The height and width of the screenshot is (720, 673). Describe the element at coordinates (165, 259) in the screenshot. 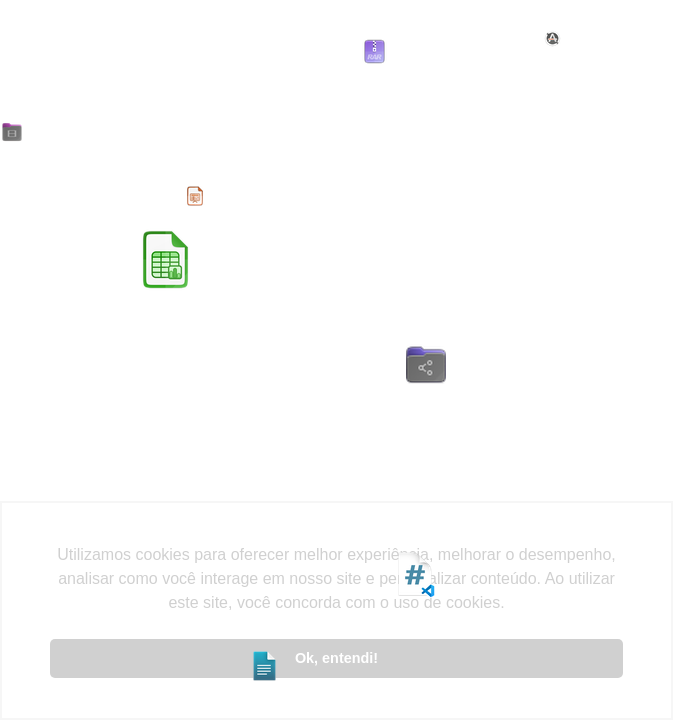

I see `open a libreoffice calc spreadsheet file` at that location.